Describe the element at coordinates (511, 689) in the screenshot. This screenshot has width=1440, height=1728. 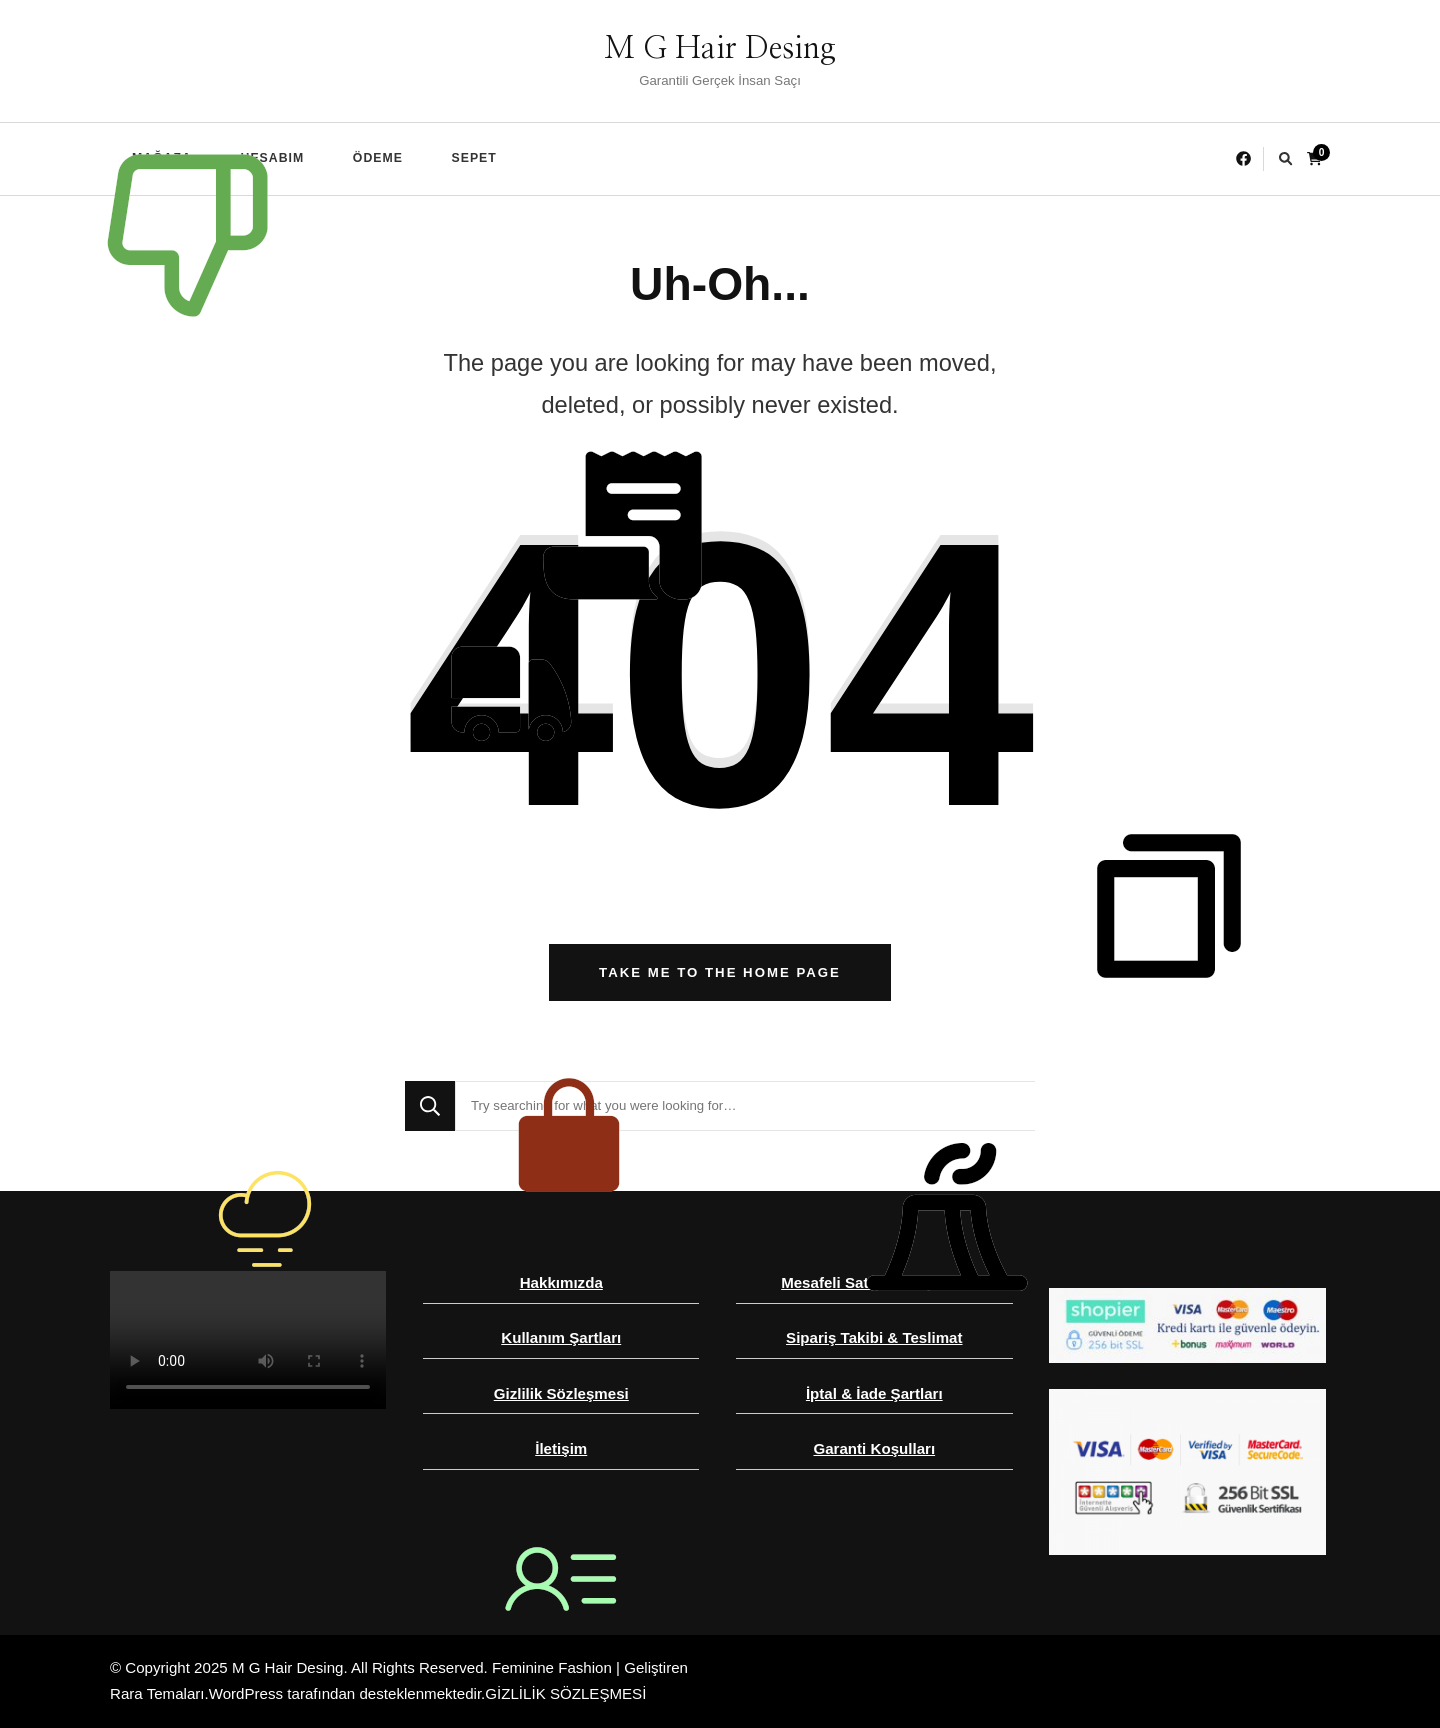
I see `track your delivery status` at that location.